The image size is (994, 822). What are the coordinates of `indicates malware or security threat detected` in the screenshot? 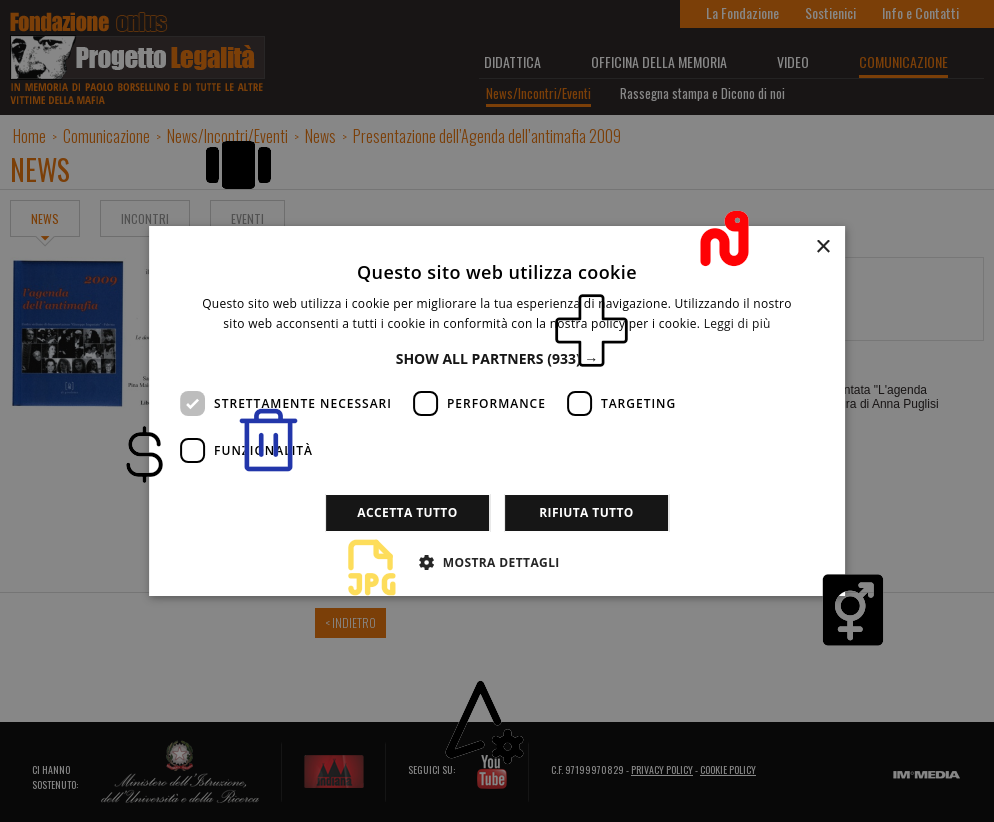 It's located at (724, 238).